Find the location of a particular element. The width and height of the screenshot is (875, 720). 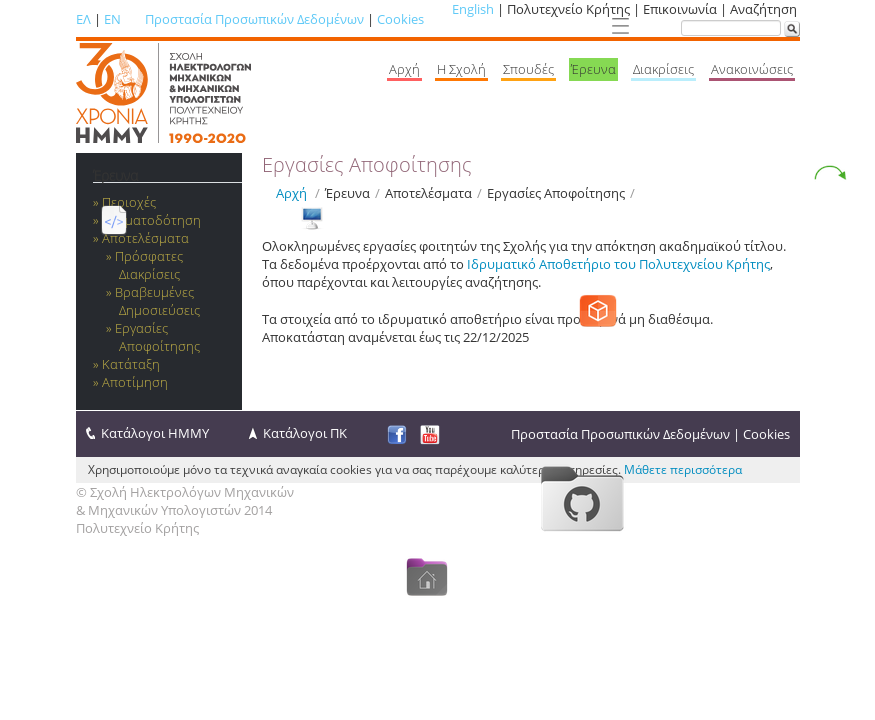

access your home folder is located at coordinates (427, 577).